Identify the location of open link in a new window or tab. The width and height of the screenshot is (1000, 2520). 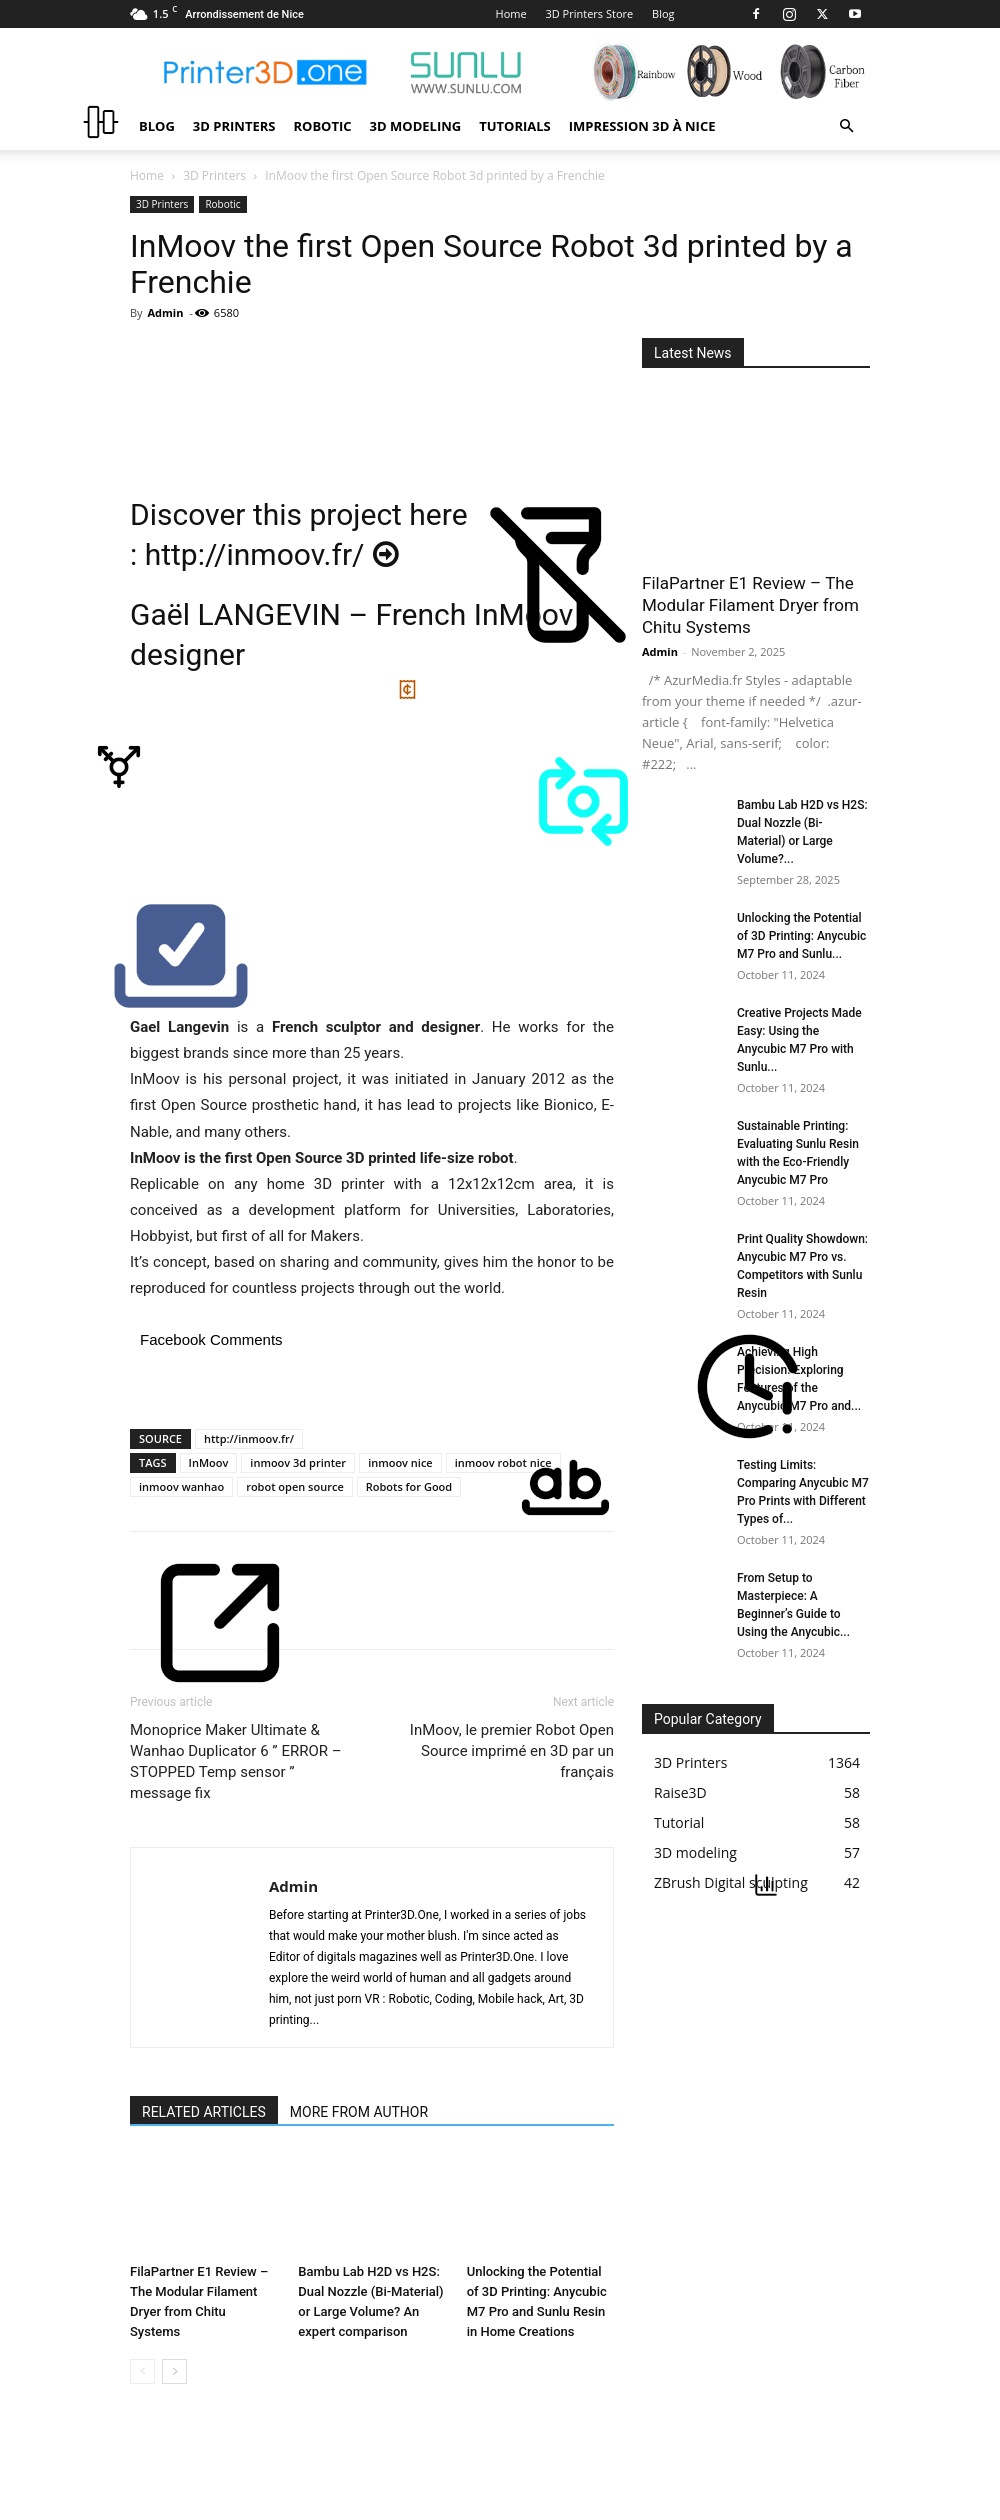
(220, 1623).